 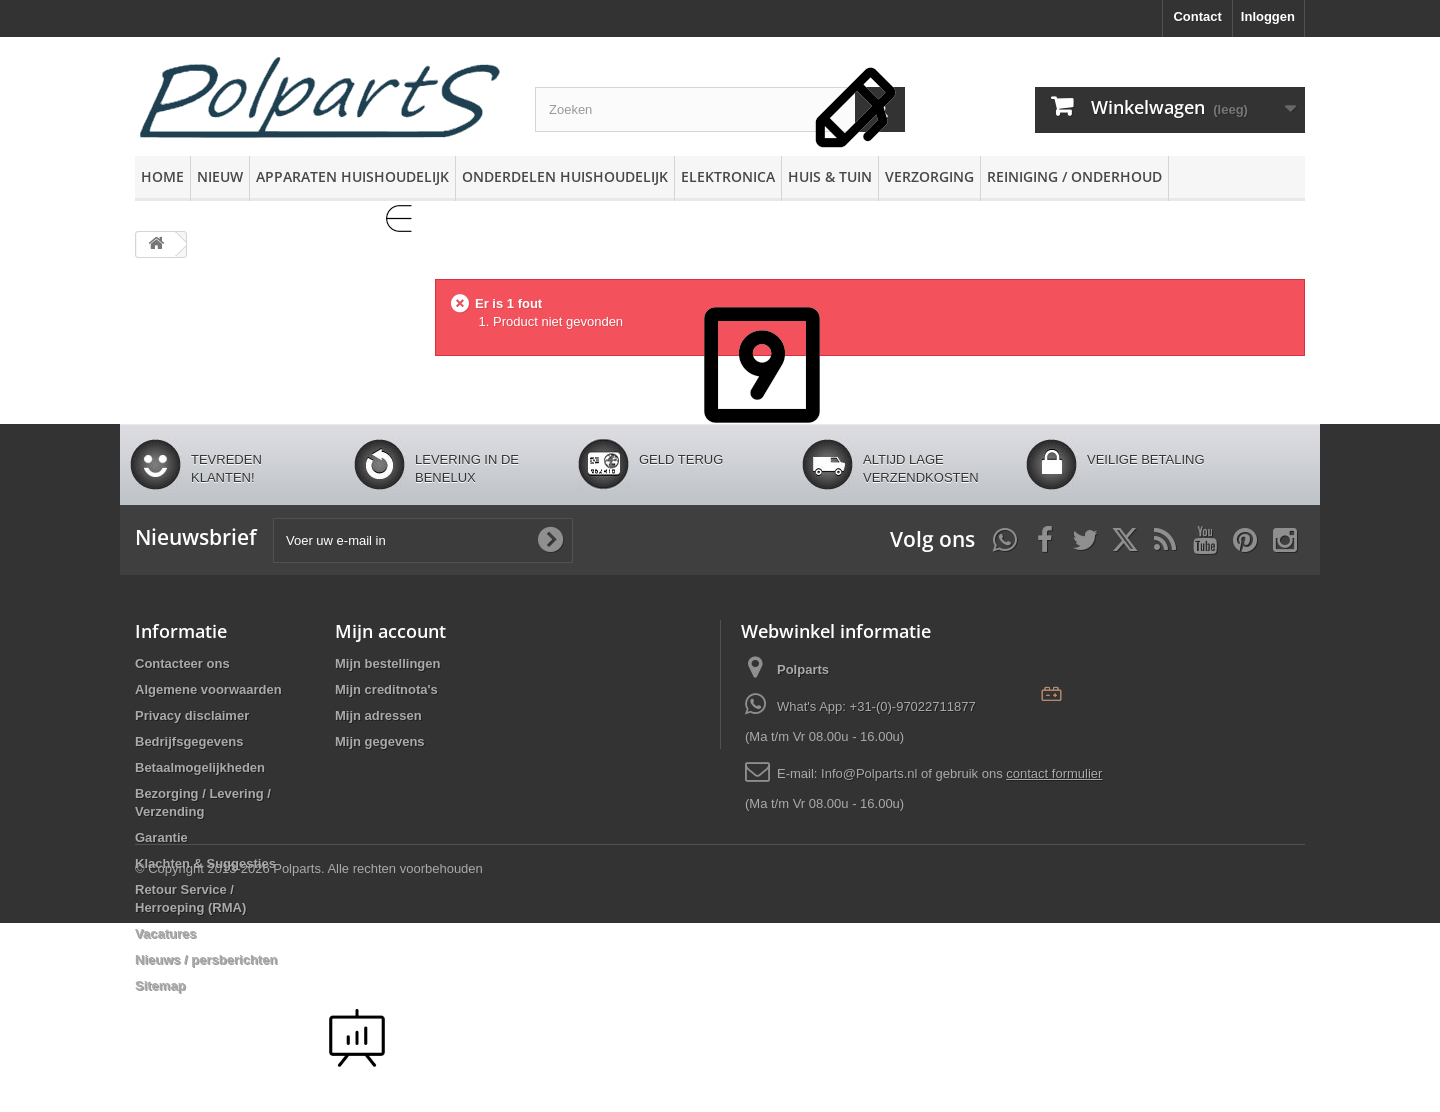 What do you see at coordinates (854, 109) in the screenshot?
I see `edit or modify content` at bounding box center [854, 109].